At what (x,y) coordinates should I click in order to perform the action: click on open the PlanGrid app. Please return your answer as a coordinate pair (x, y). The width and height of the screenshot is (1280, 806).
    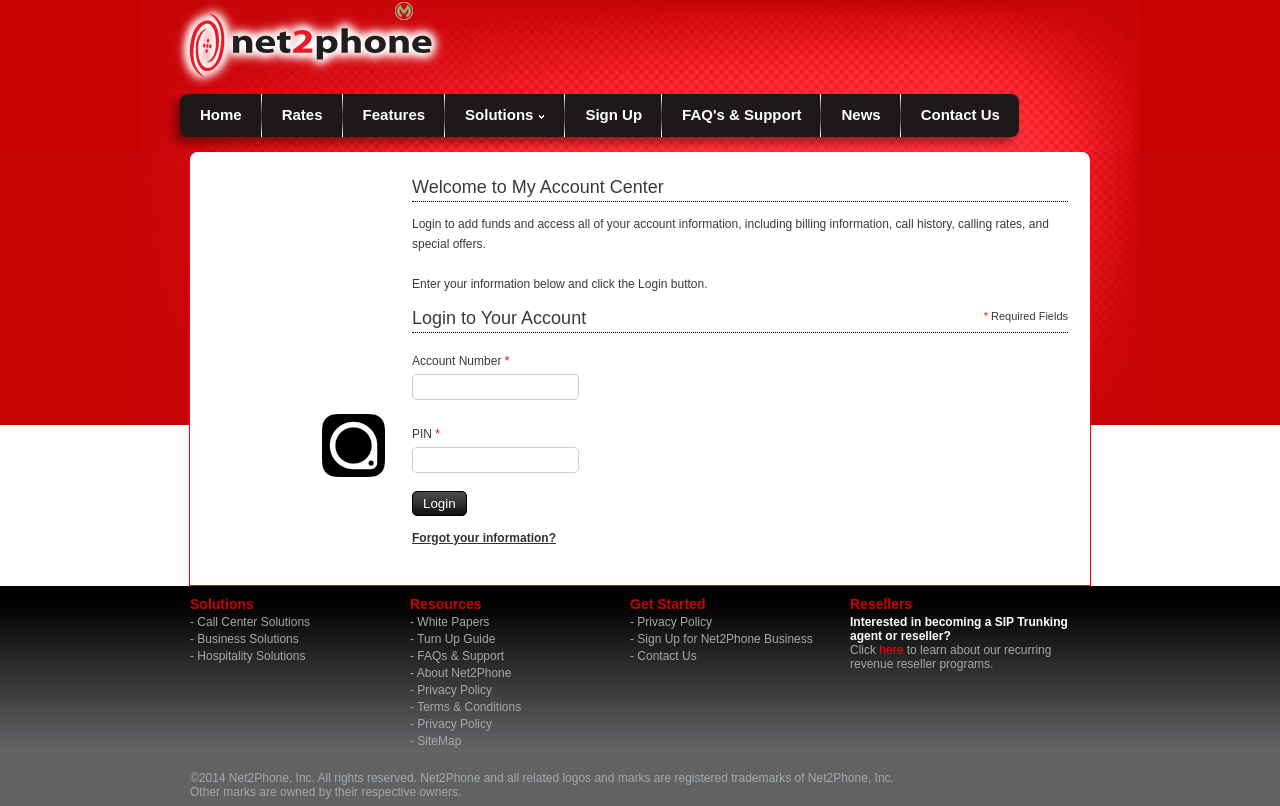
    Looking at the image, I should click on (353, 445).